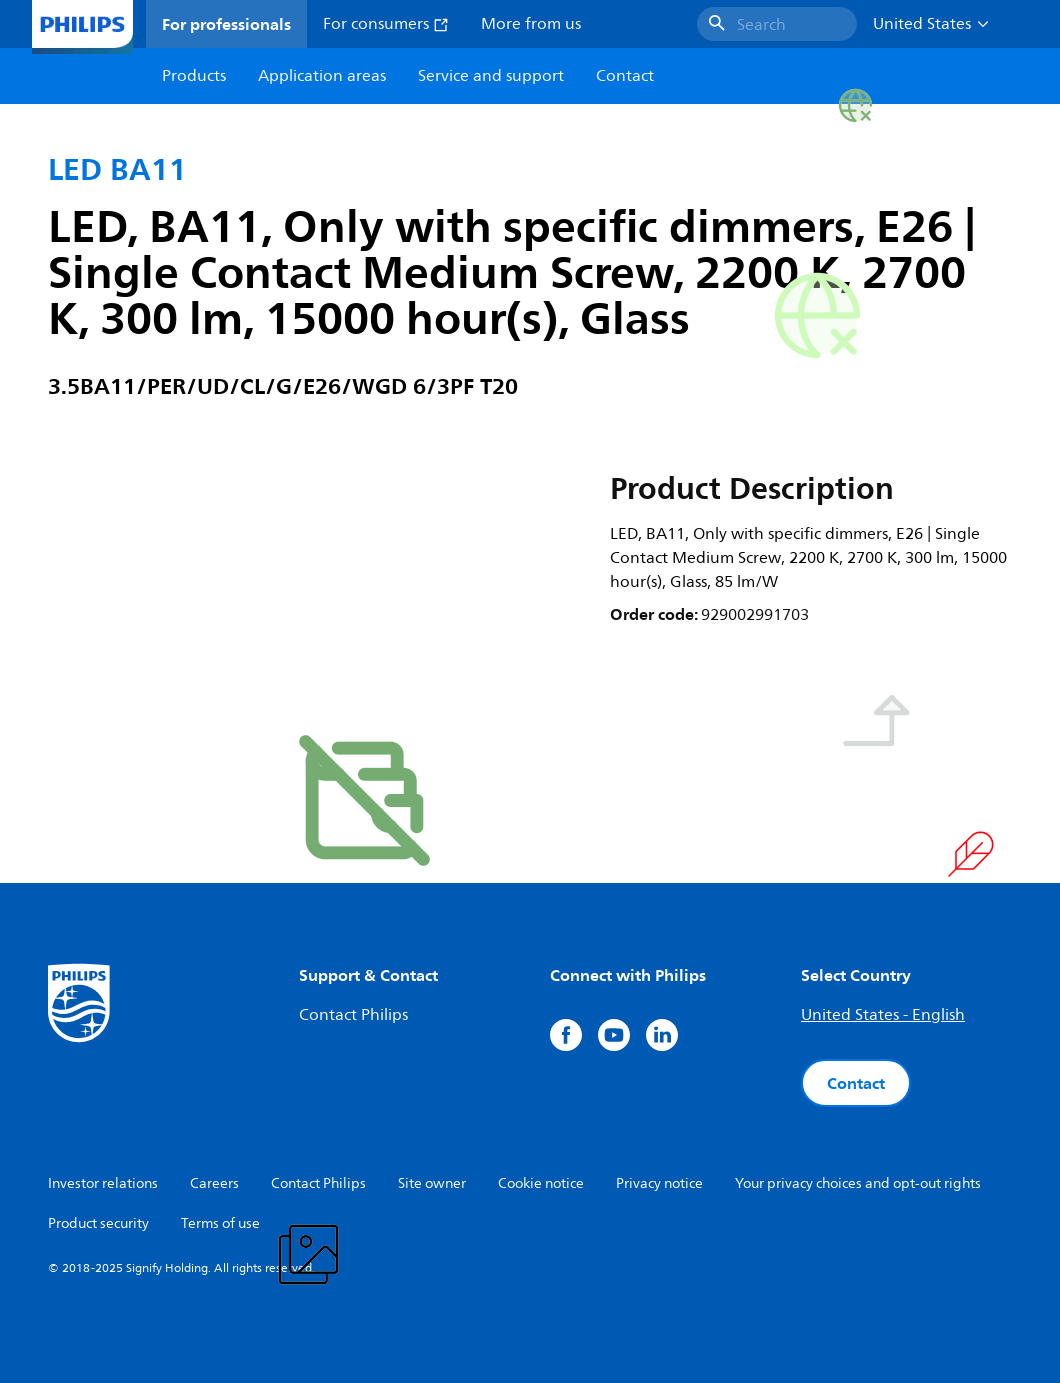 Image resolution: width=1060 pixels, height=1383 pixels. I want to click on disable internet or web access, so click(855, 105).